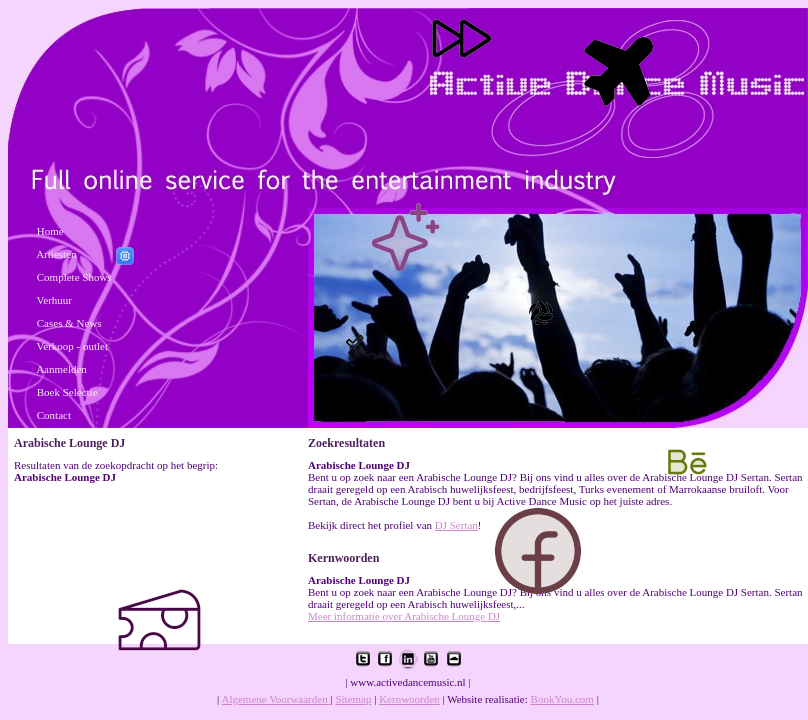  What do you see at coordinates (620, 70) in the screenshot?
I see `enable airplane mode` at bounding box center [620, 70].